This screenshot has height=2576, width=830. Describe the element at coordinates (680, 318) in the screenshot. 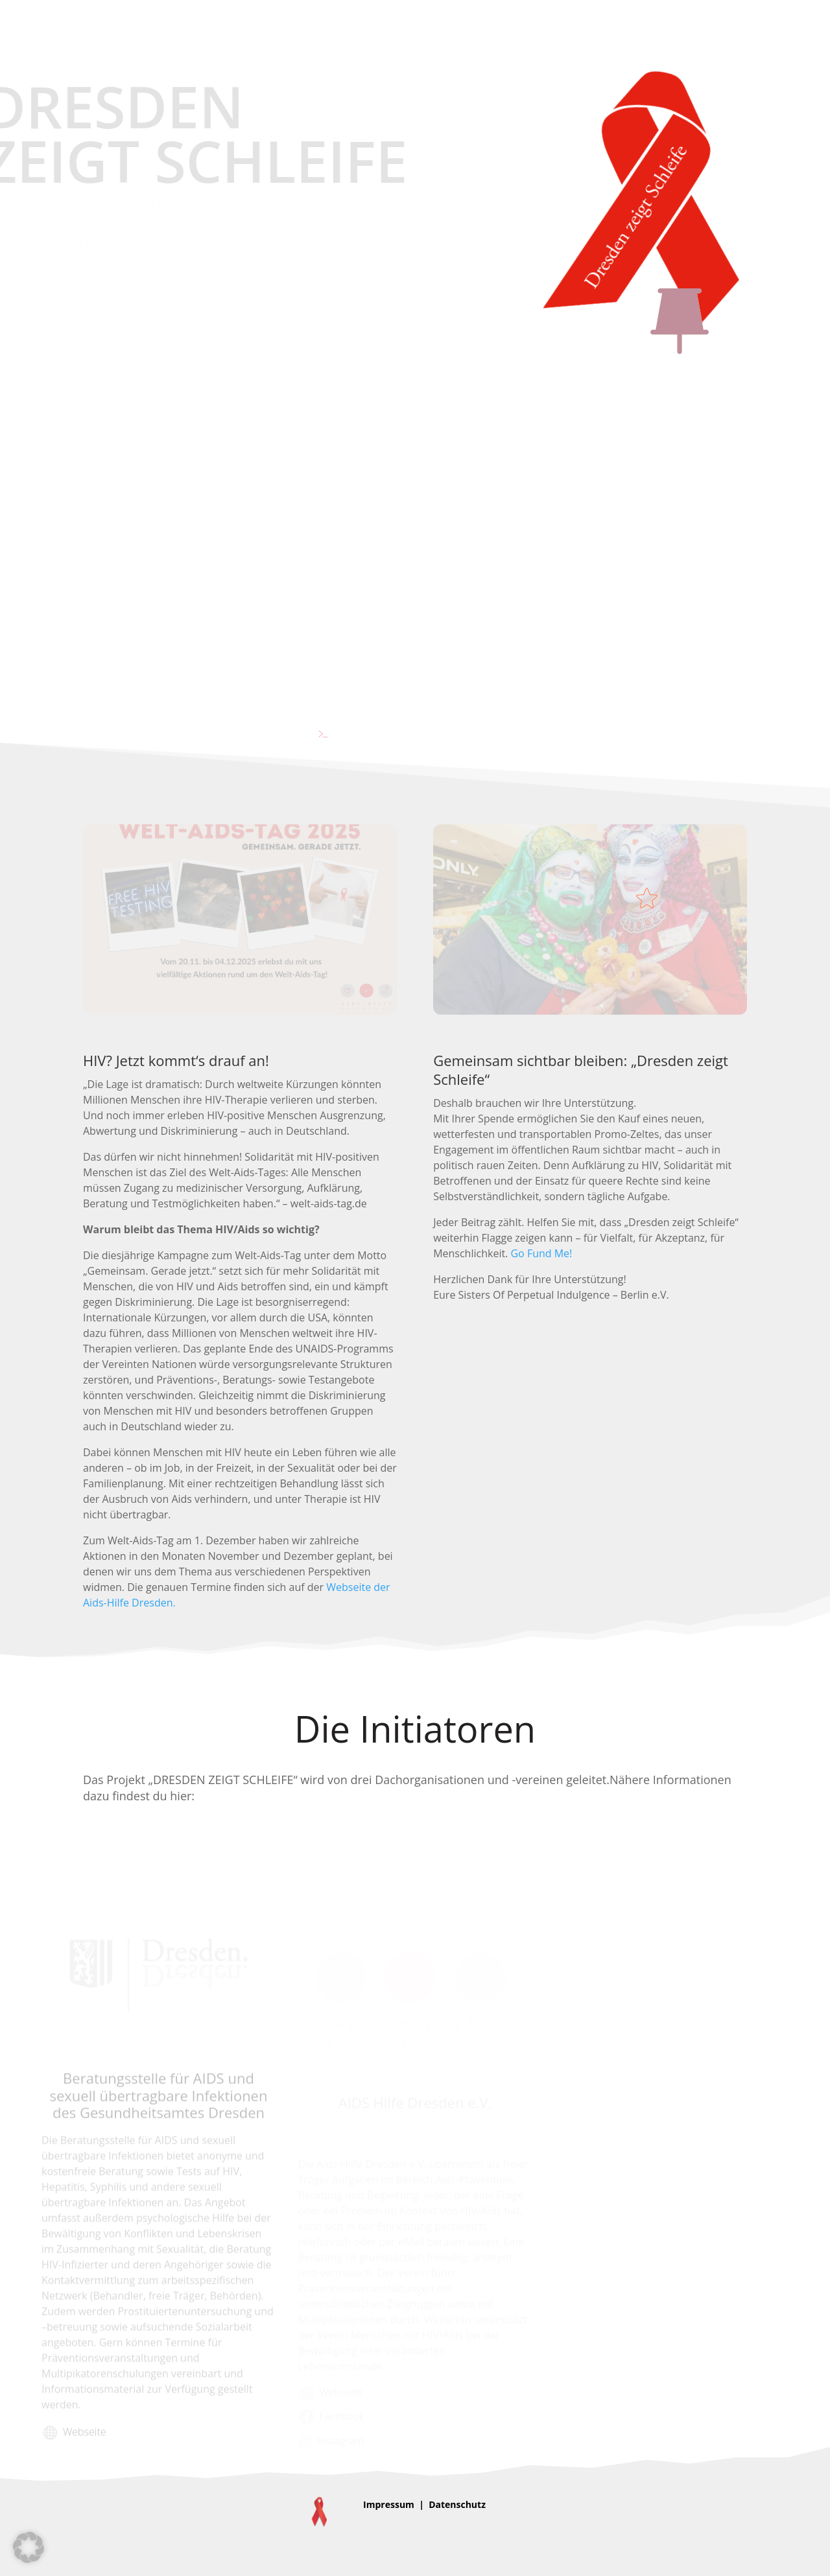

I see `pin an item to keep it visible` at that location.